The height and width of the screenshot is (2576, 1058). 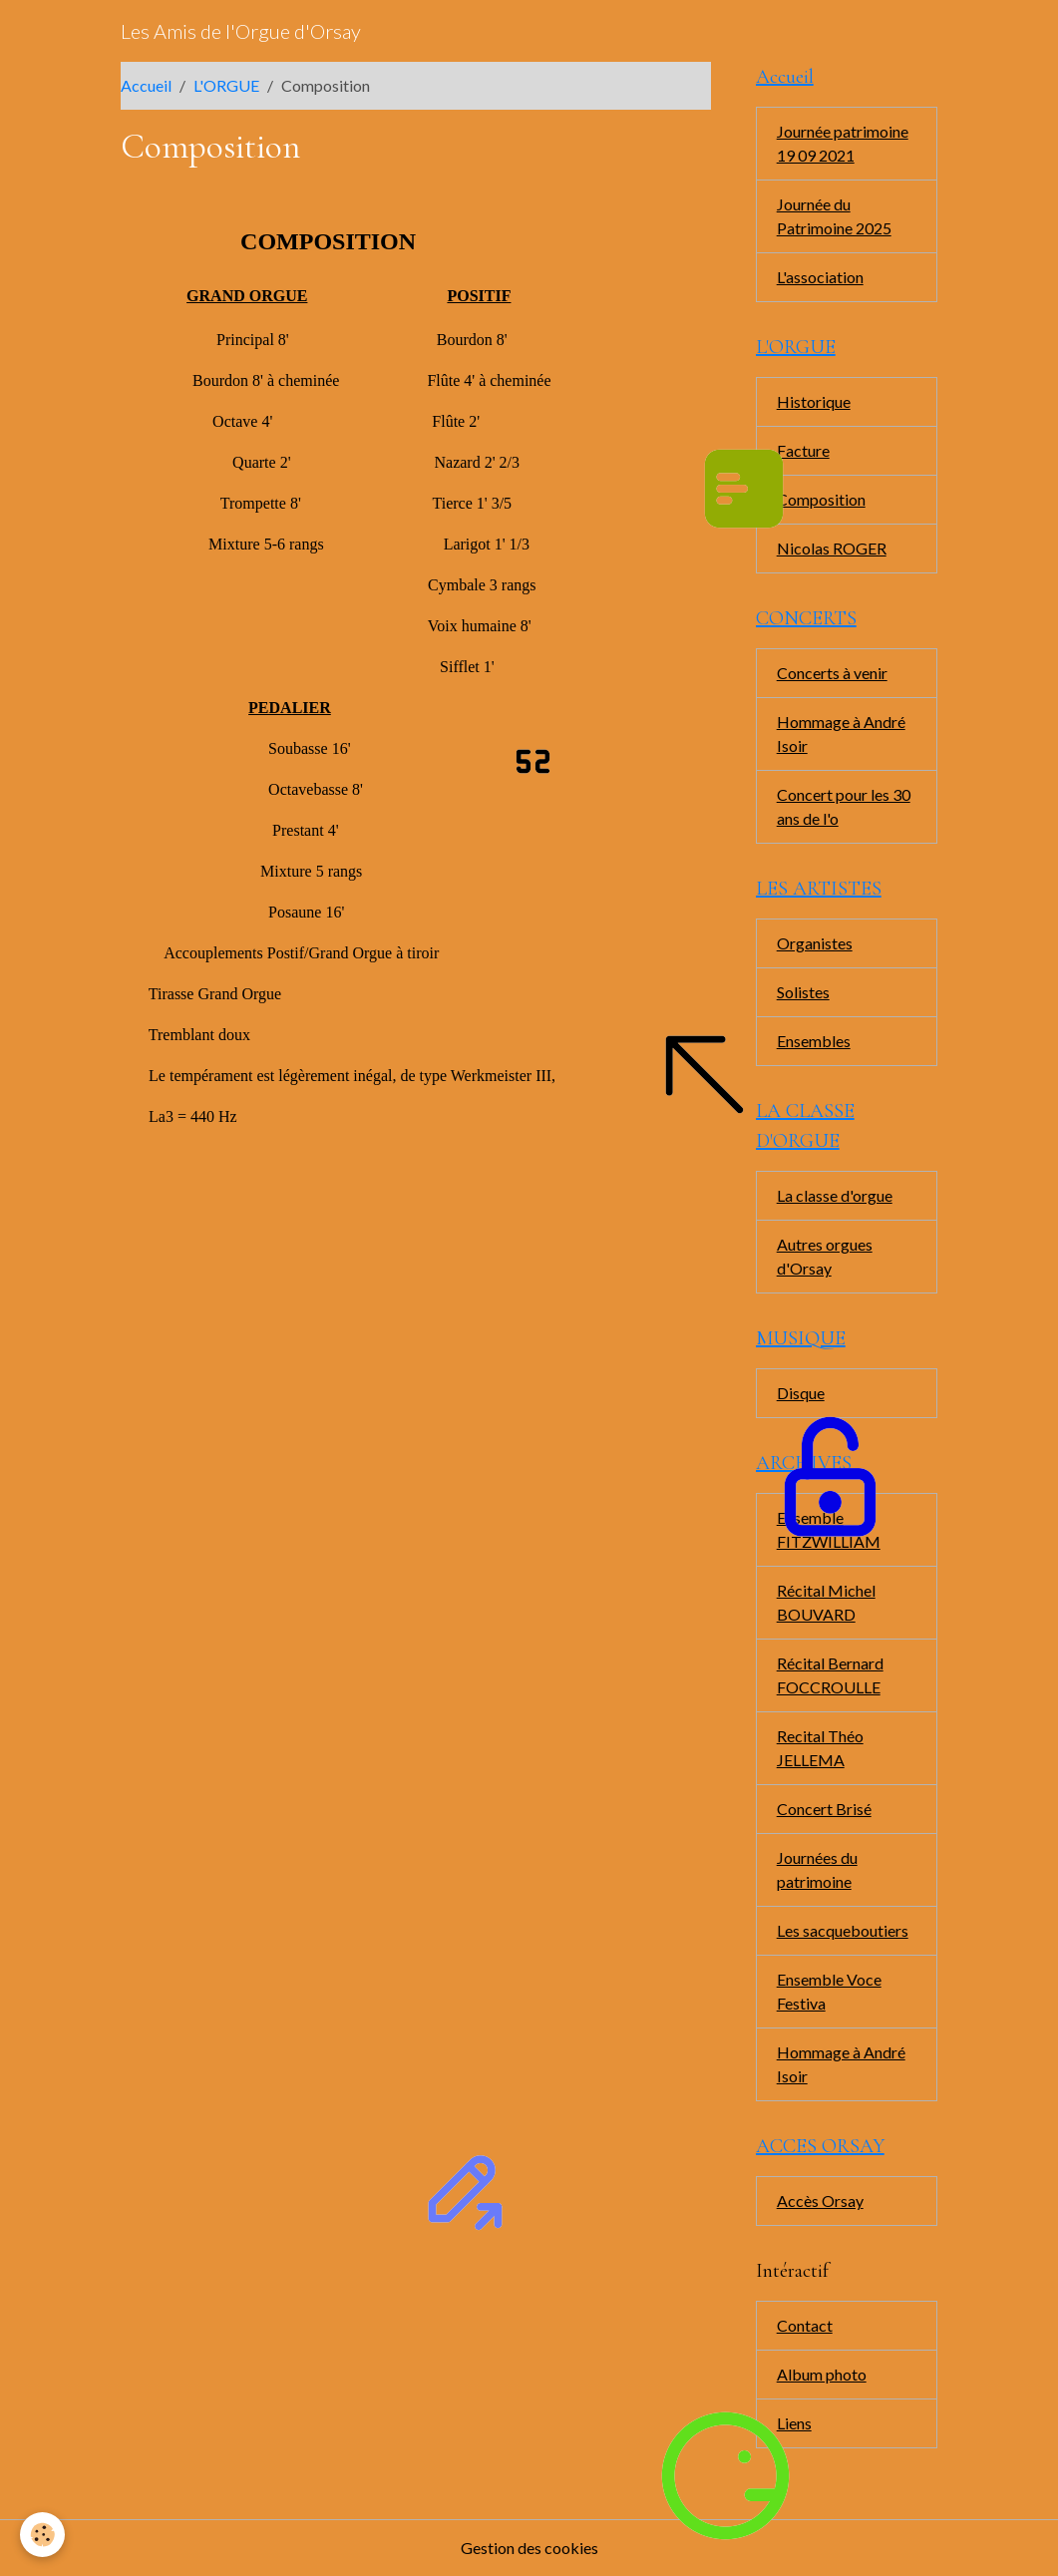 What do you see at coordinates (744, 489) in the screenshot?
I see `align content to the left, vertically centered` at bounding box center [744, 489].